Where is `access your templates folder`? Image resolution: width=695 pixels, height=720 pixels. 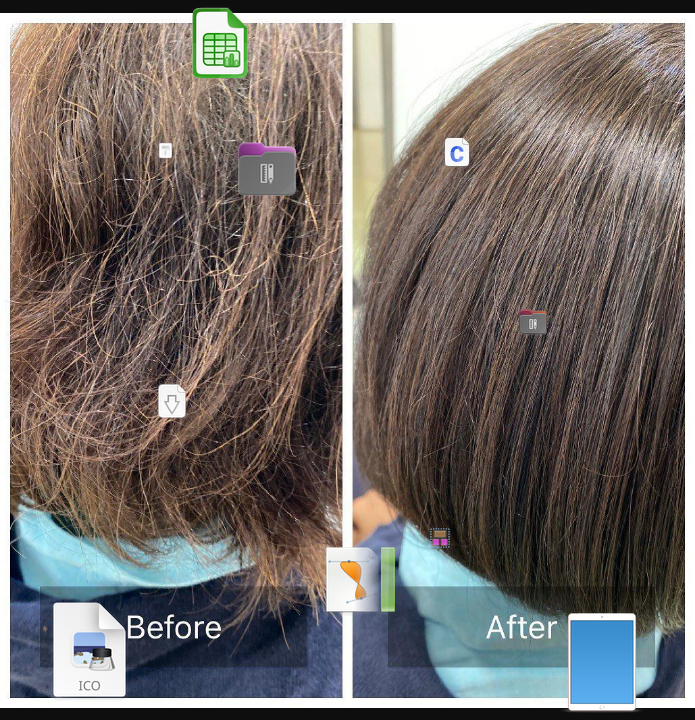
access your templates folder is located at coordinates (267, 169).